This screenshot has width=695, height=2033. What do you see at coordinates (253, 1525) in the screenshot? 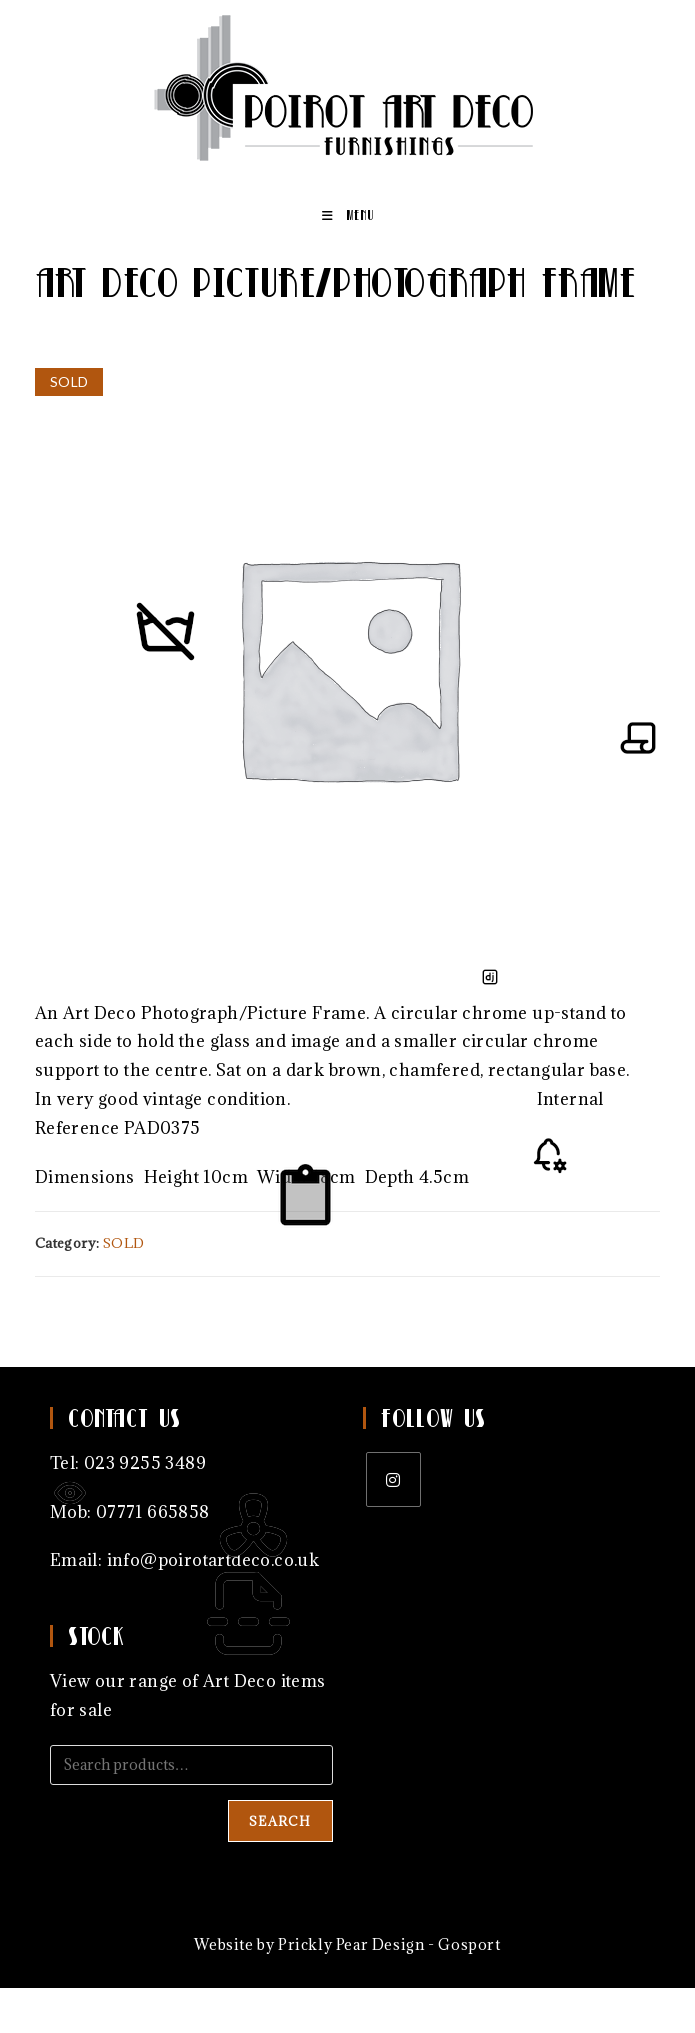
I see `fan or cooling system controls` at bounding box center [253, 1525].